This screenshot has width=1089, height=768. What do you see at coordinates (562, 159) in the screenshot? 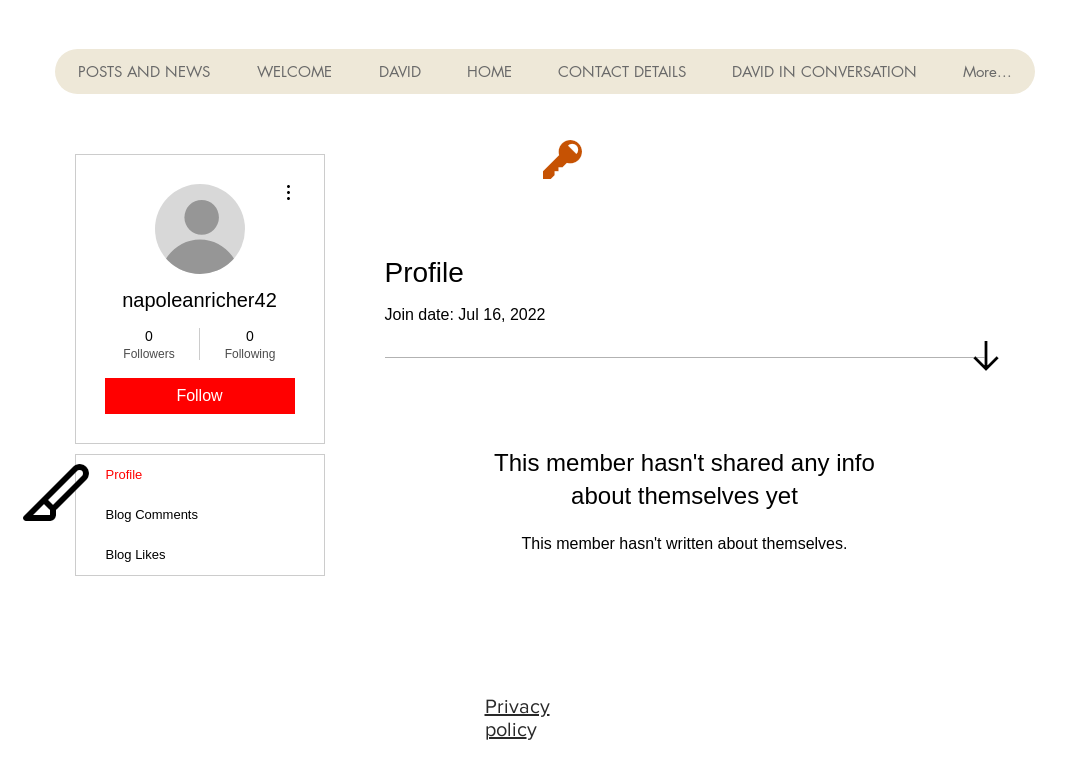
I see `access security or login settings` at bounding box center [562, 159].